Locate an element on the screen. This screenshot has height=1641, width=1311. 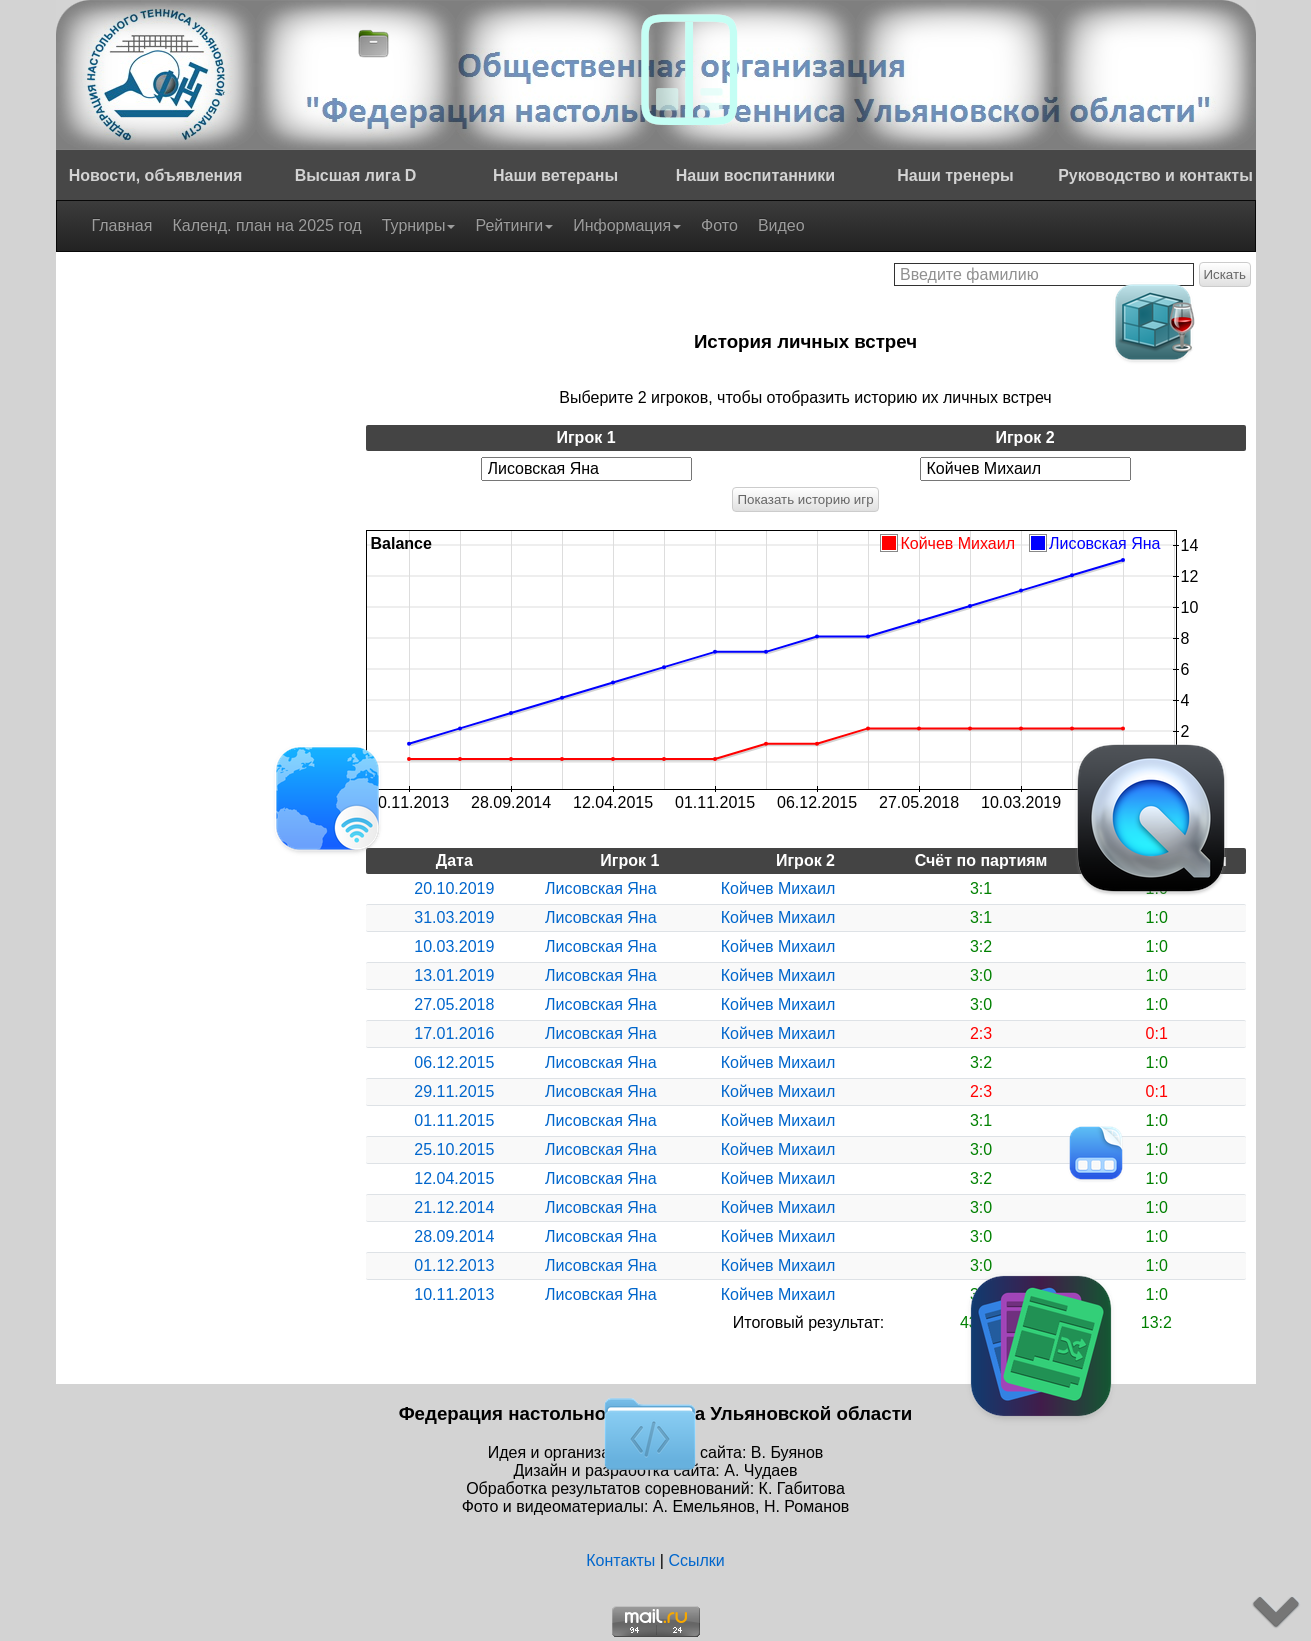
open the file manager is located at coordinates (373, 43).